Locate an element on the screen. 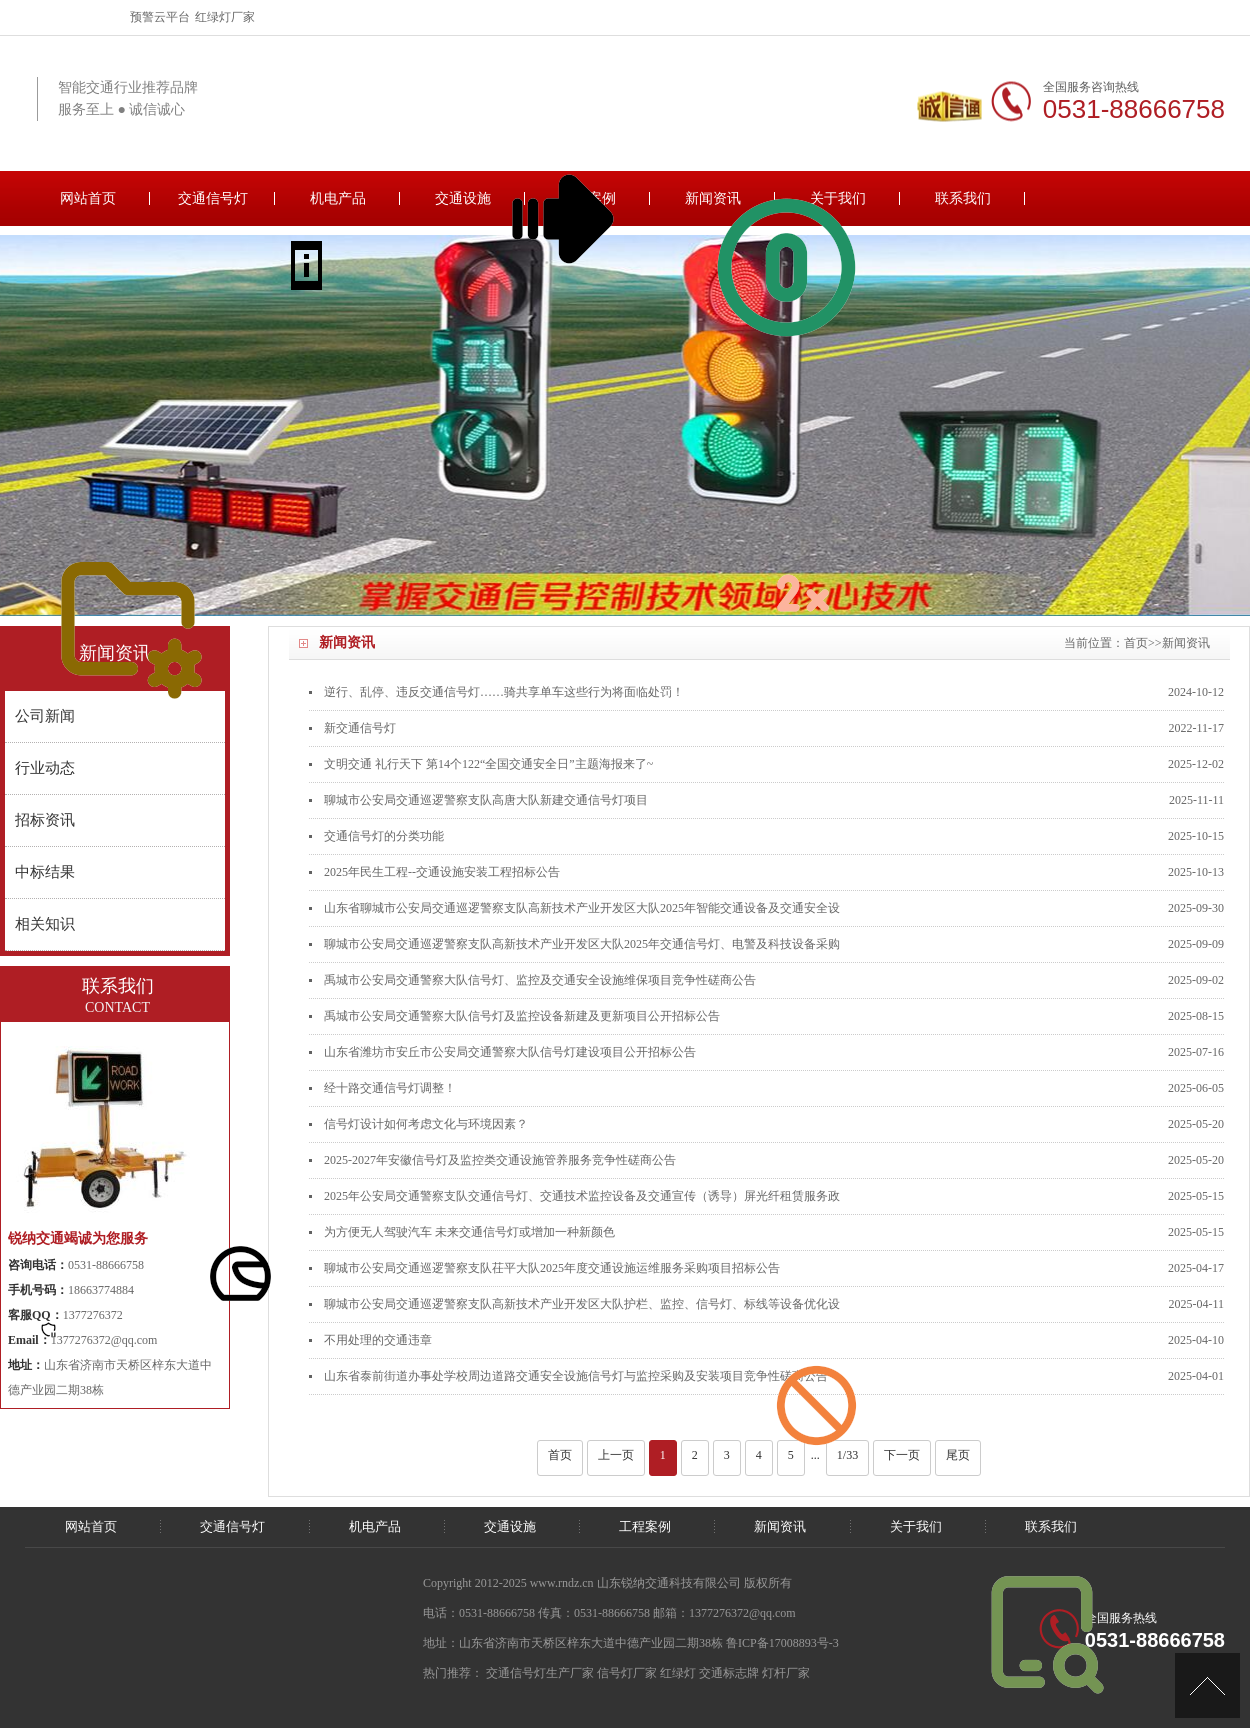 The height and width of the screenshot is (1728, 1250). pause security protection temporarily is located at coordinates (48, 1329).